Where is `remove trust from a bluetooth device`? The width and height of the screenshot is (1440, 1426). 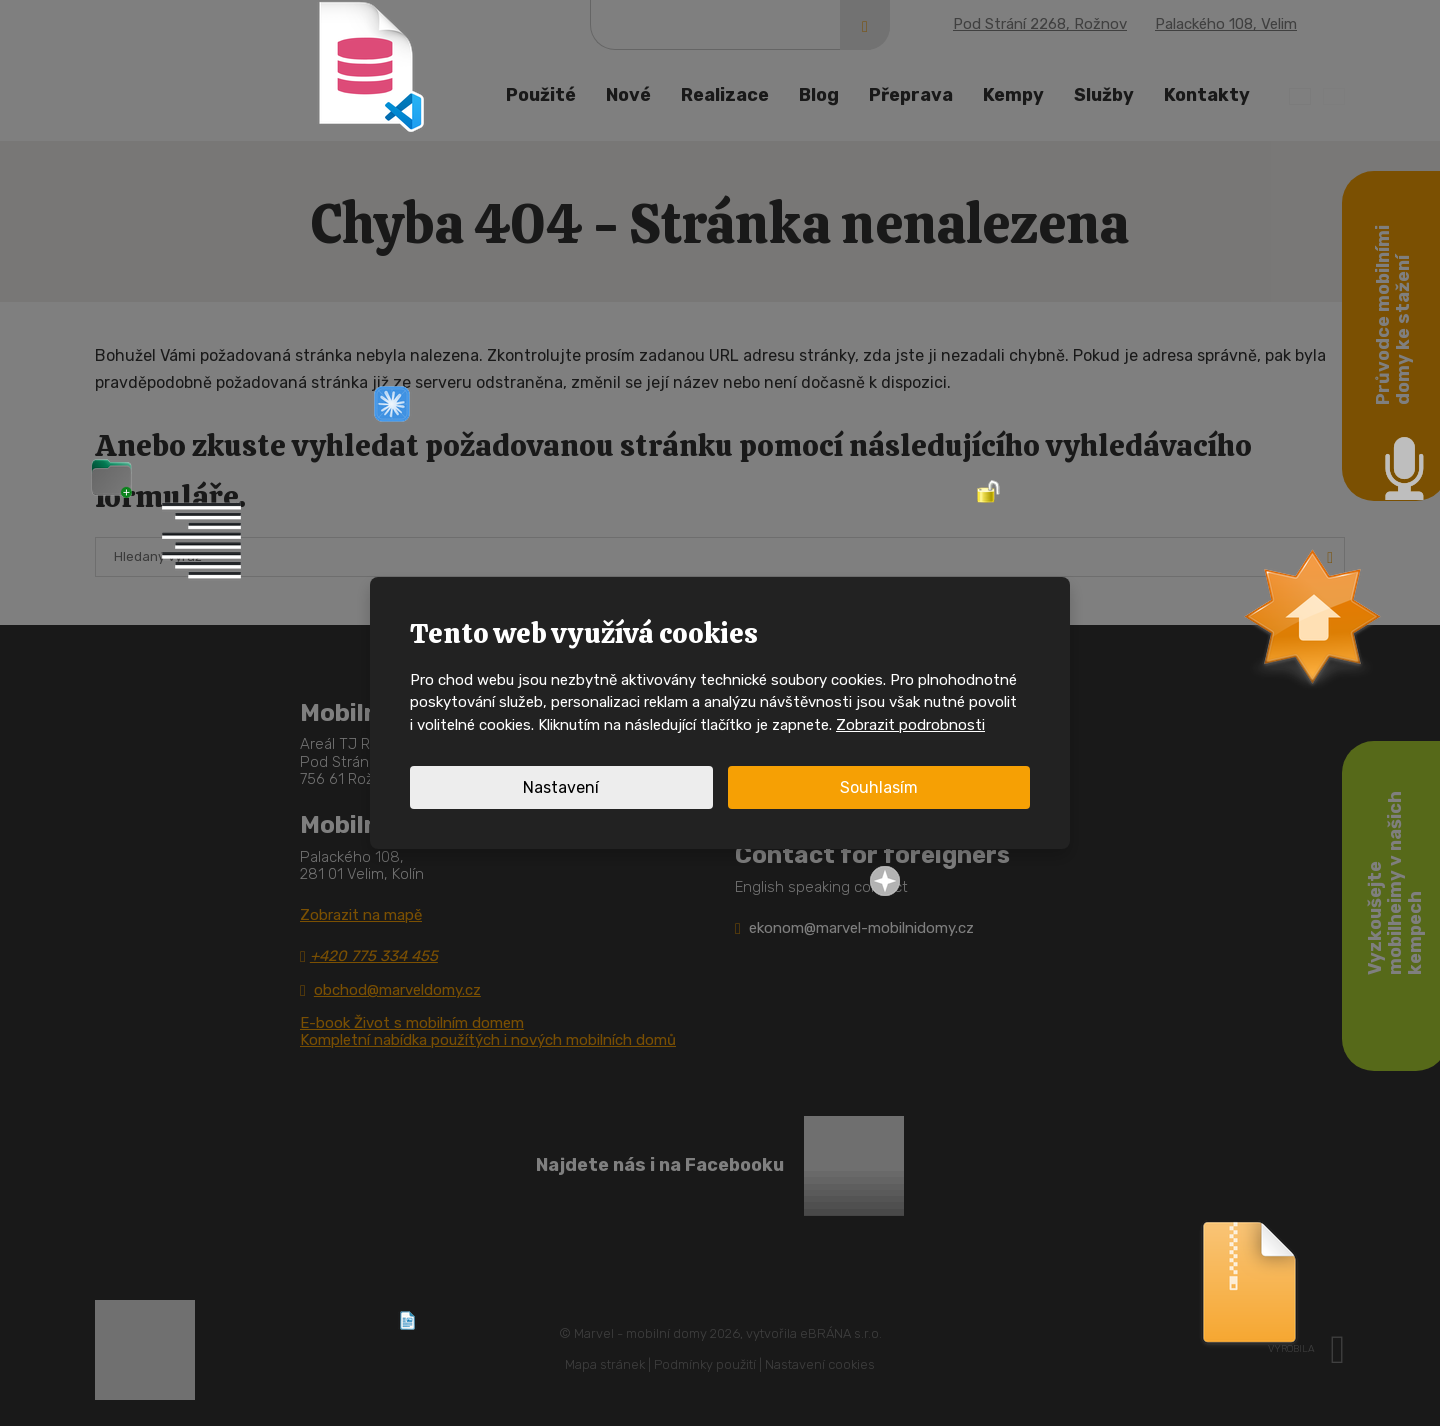 remove trust from a bluetooth device is located at coordinates (885, 881).